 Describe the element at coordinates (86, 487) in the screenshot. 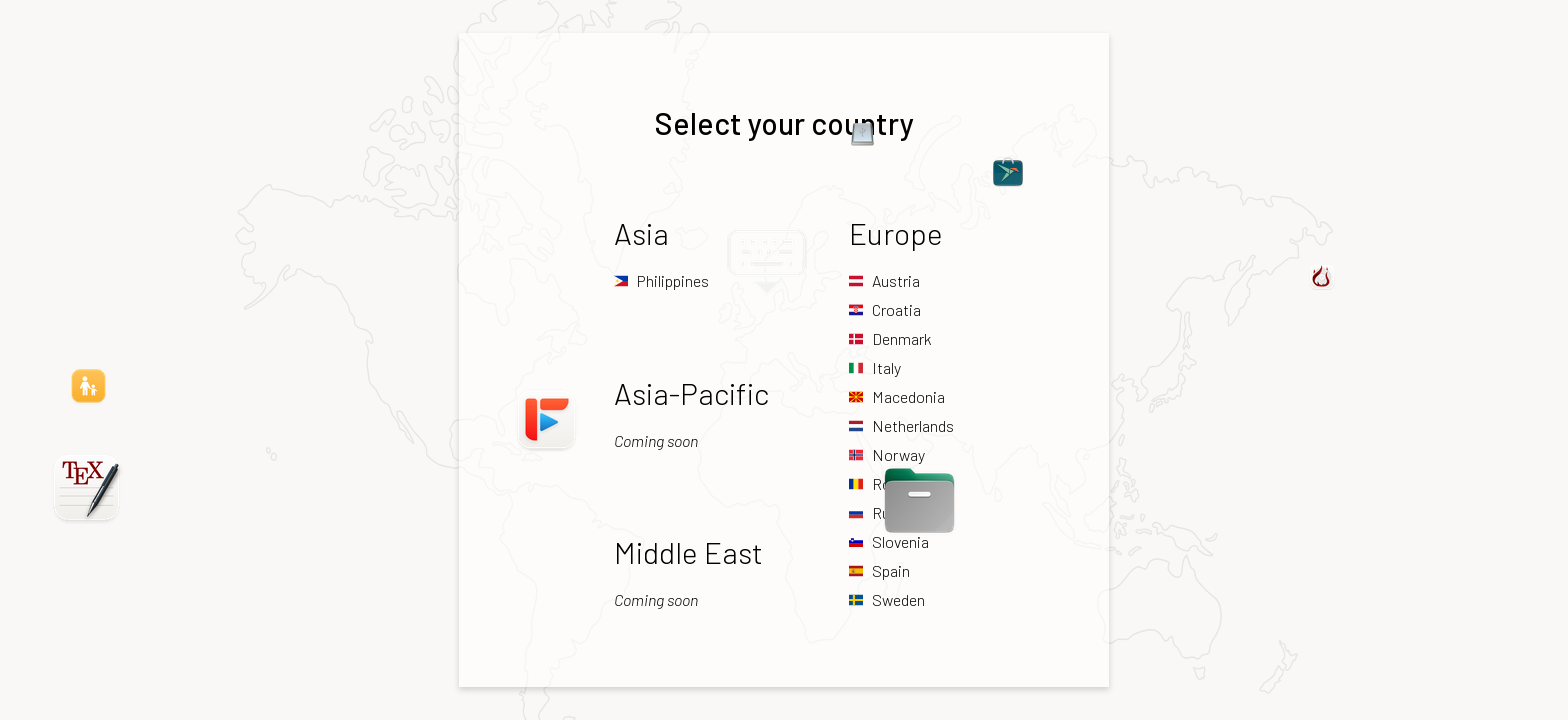

I see `open texstudio latex editor` at that location.